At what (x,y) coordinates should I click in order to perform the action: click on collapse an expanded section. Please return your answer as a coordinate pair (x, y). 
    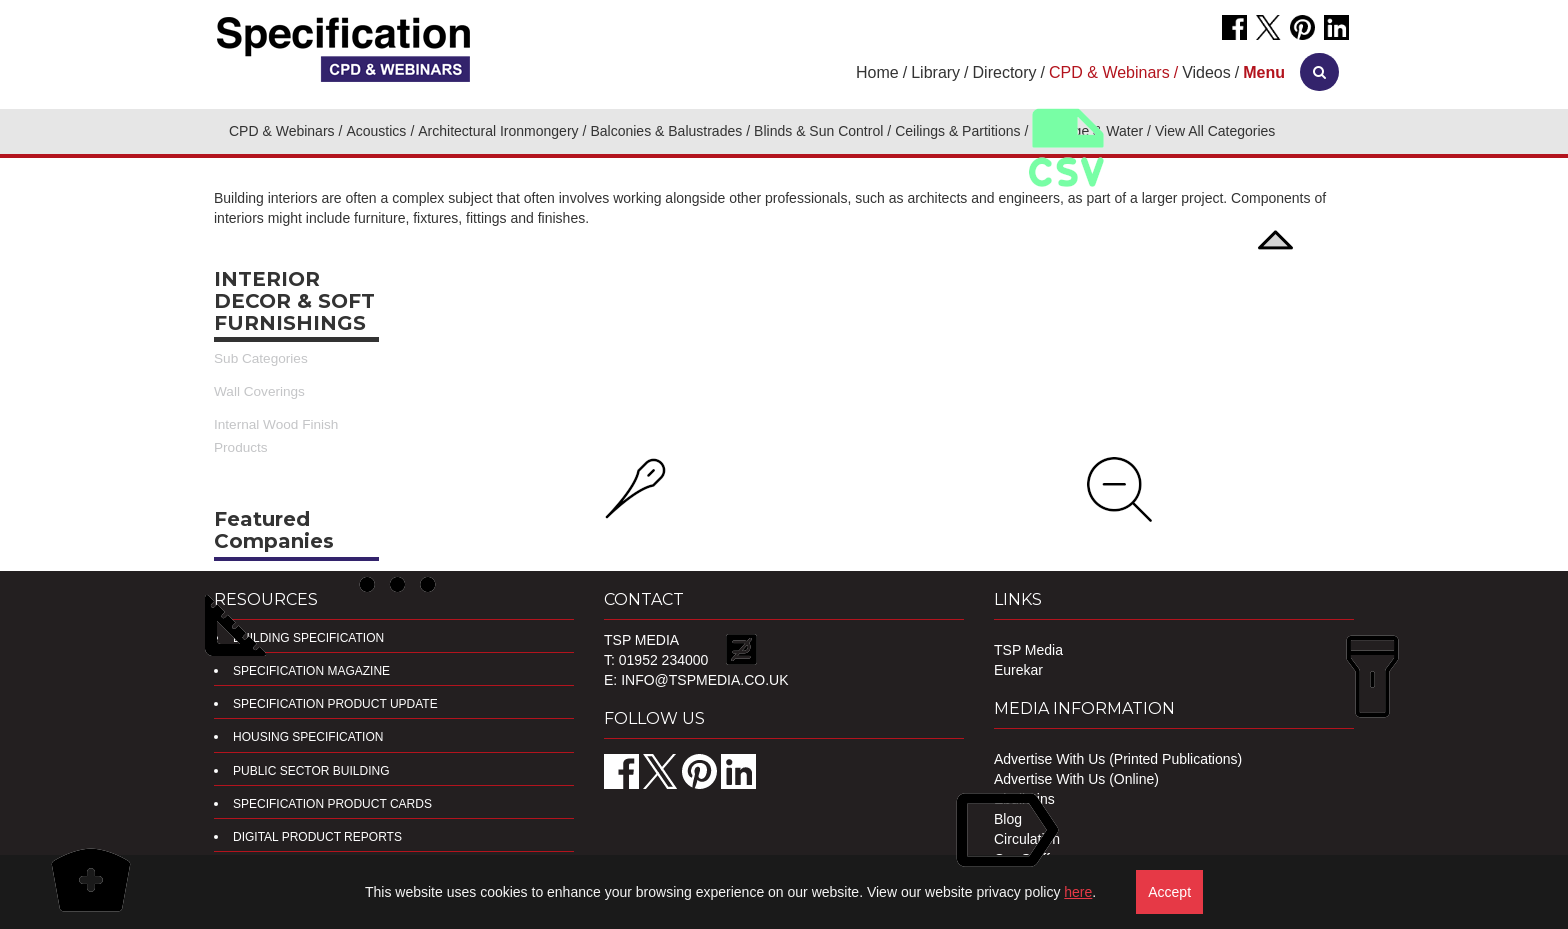
    Looking at the image, I should click on (1275, 241).